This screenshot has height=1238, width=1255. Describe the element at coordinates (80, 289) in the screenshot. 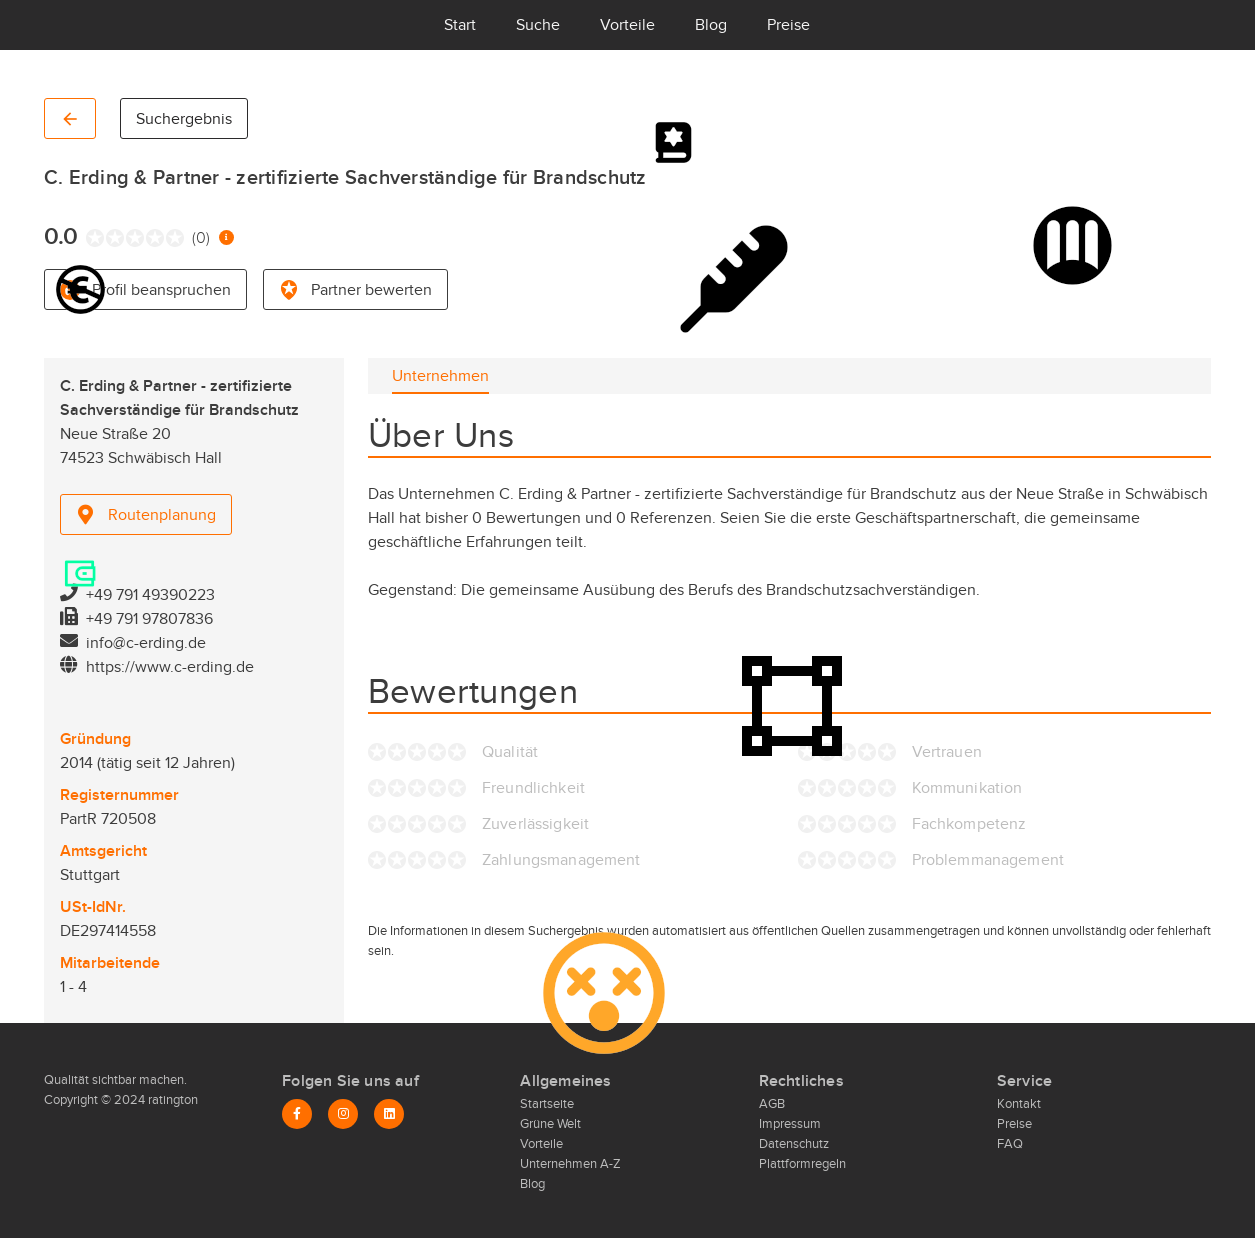

I see `indicates non-commercial use license for european content` at that location.